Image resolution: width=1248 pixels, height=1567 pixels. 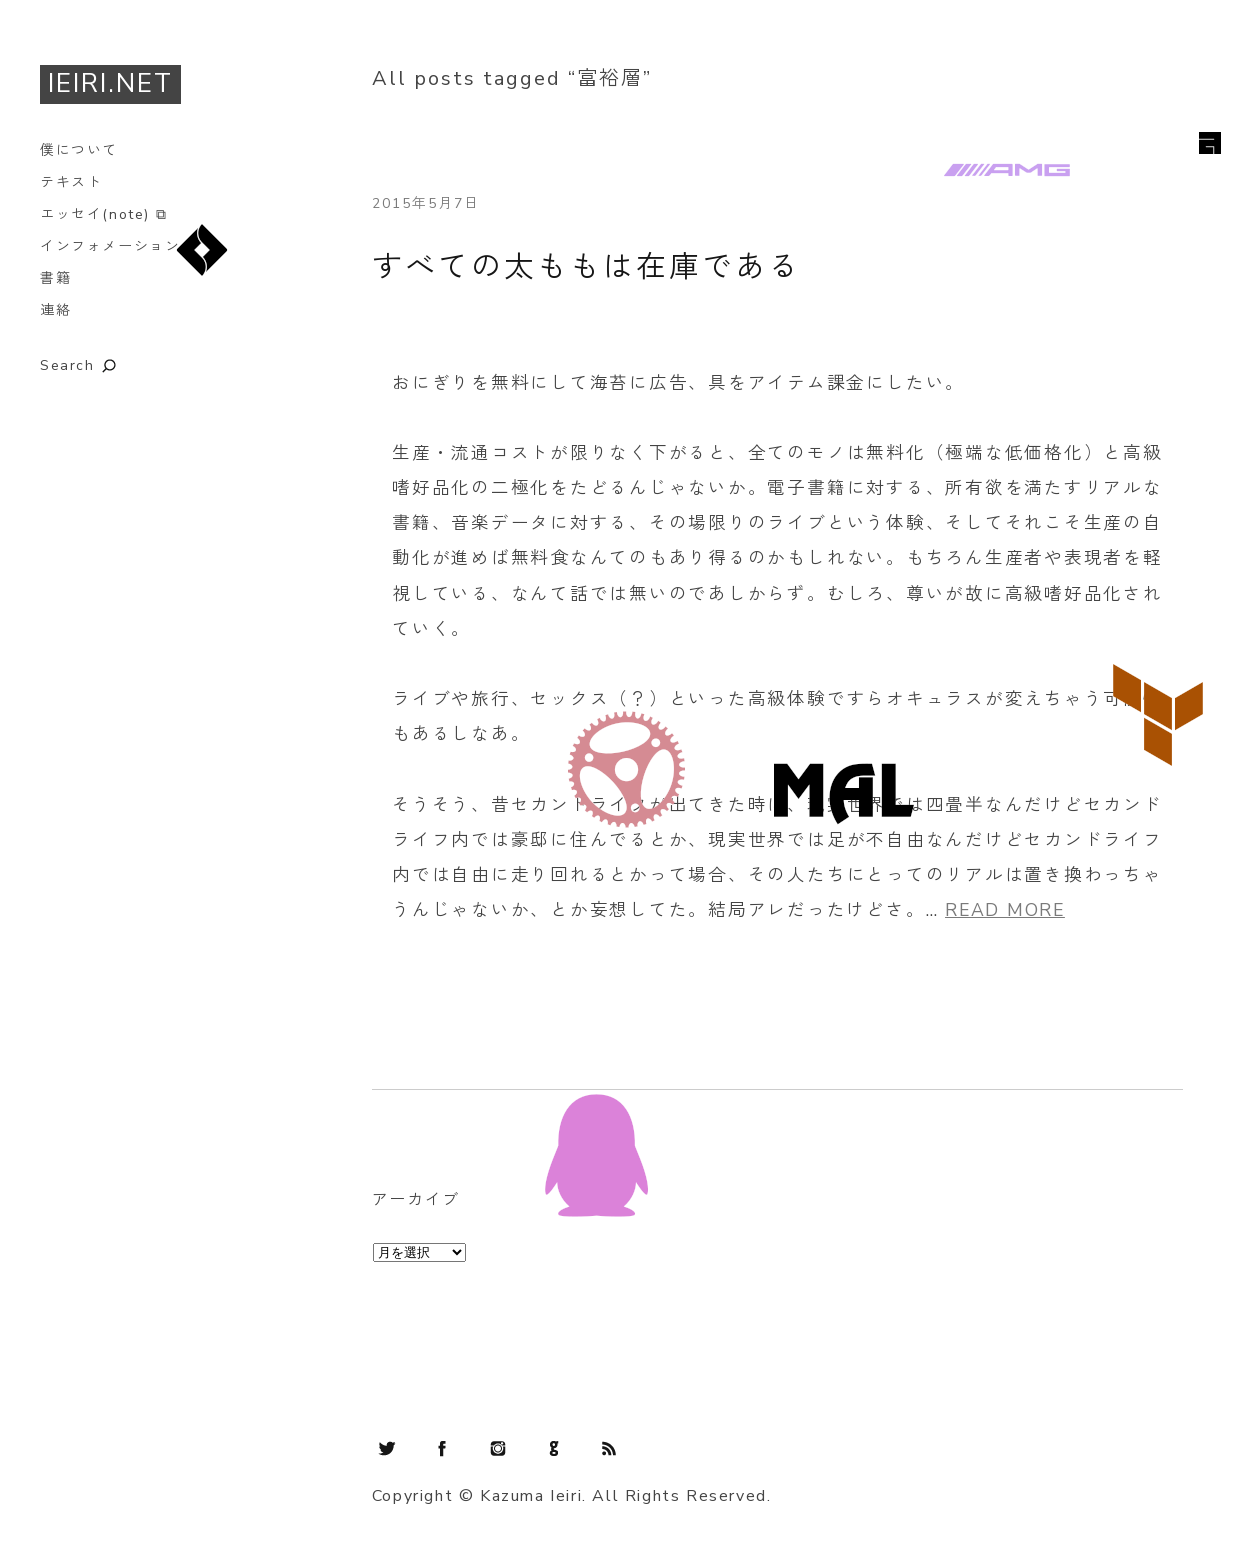 What do you see at coordinates (844, 794) in the screenshot?
I see `open MyAnimeList app or website` at bounding box center [844, 794].